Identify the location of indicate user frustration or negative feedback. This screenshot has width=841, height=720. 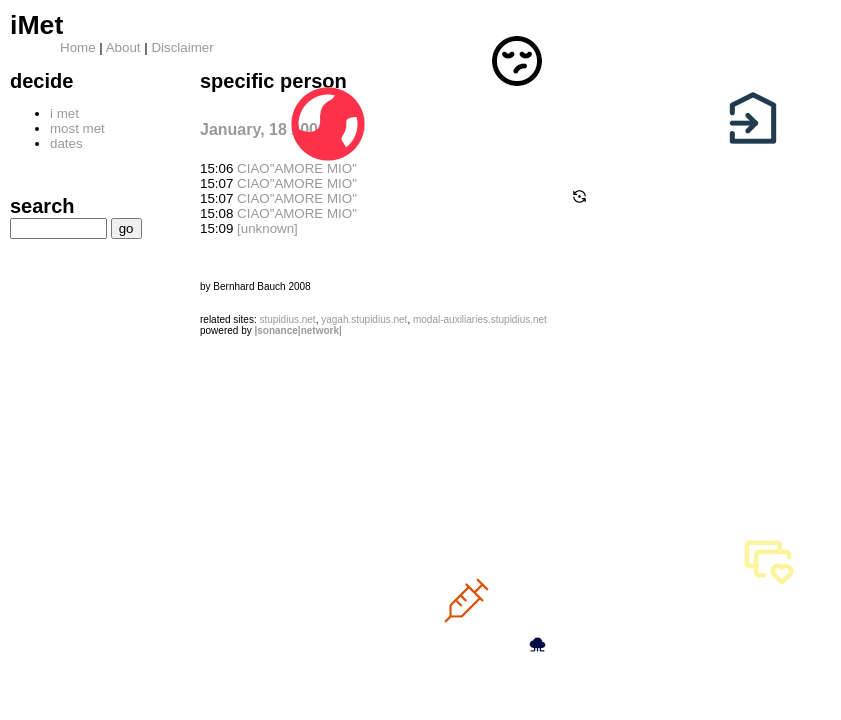
(517, 61).